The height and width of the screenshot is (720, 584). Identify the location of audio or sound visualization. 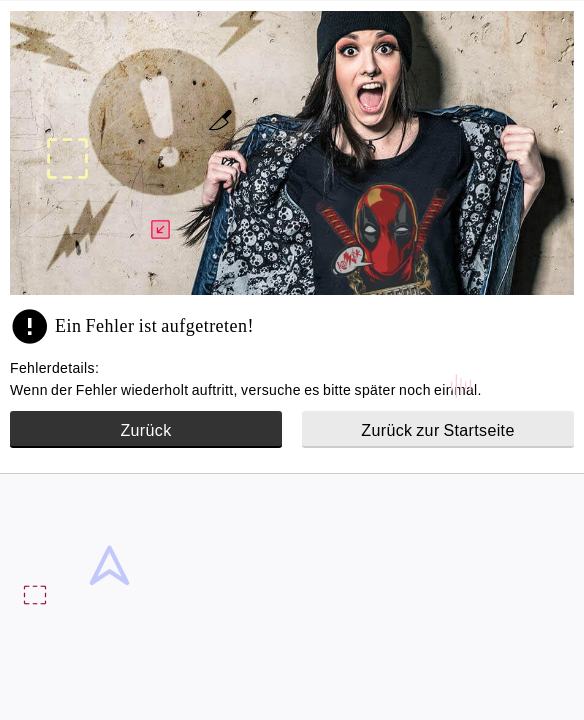
(461, 386).